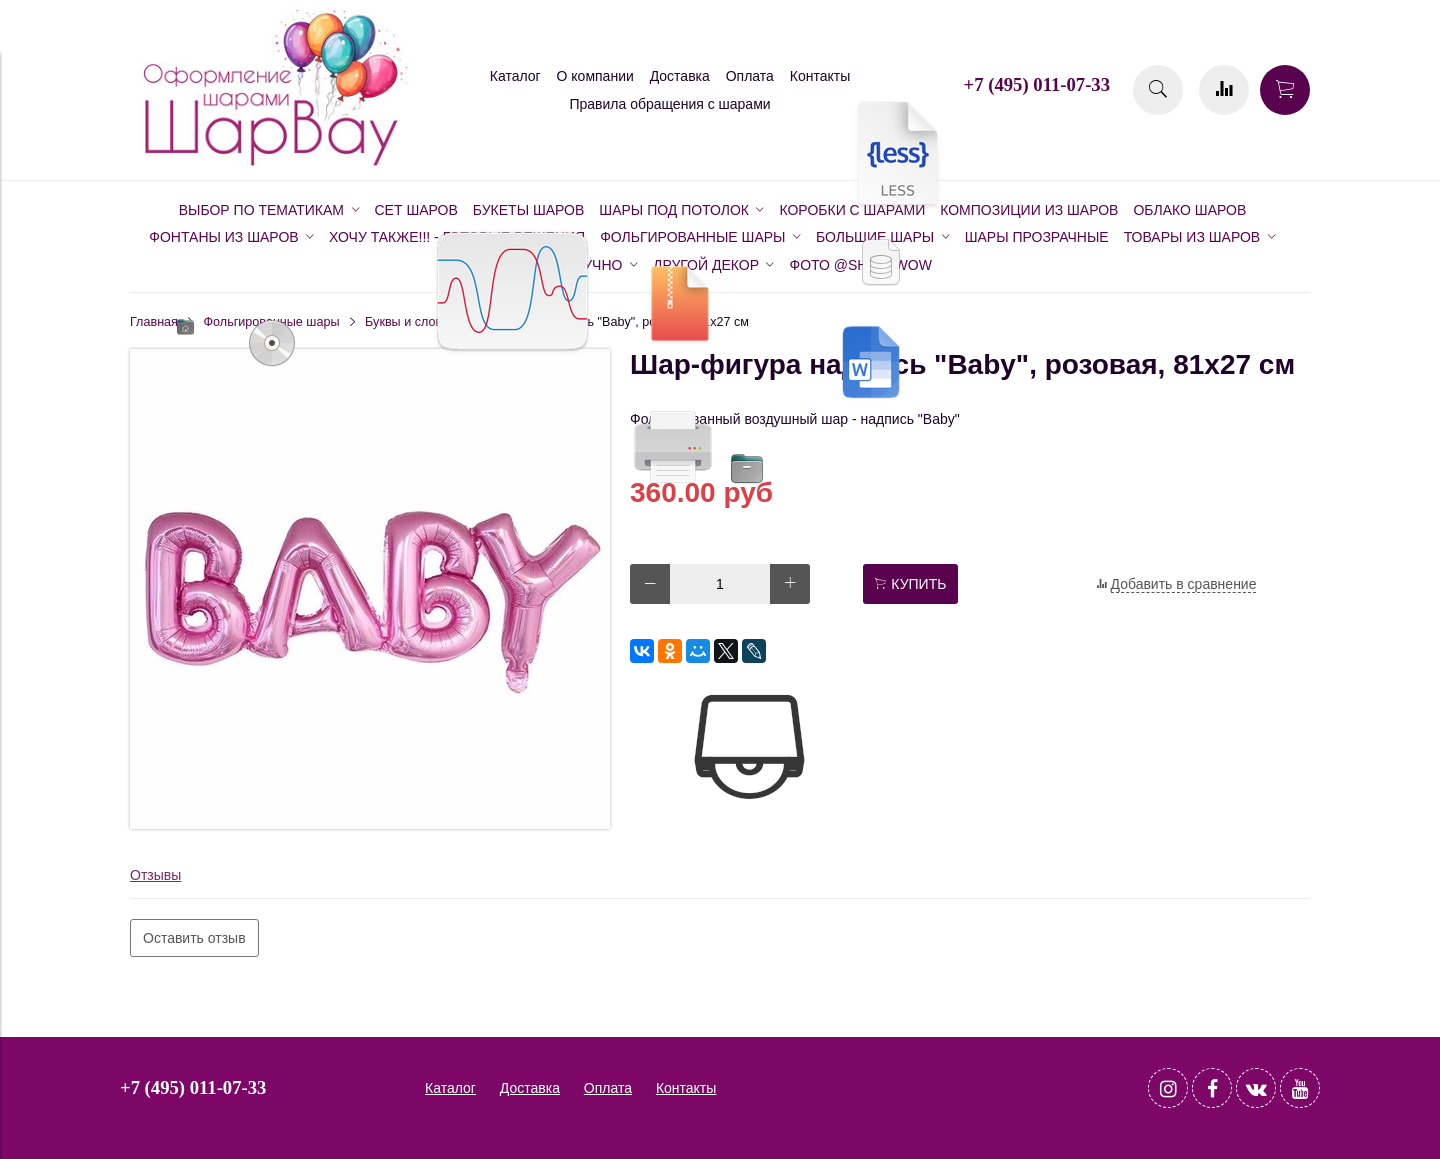 This screenshot has height=1159, width=1440. I want to click on a LESS stylesheet file, so click(898, 155).